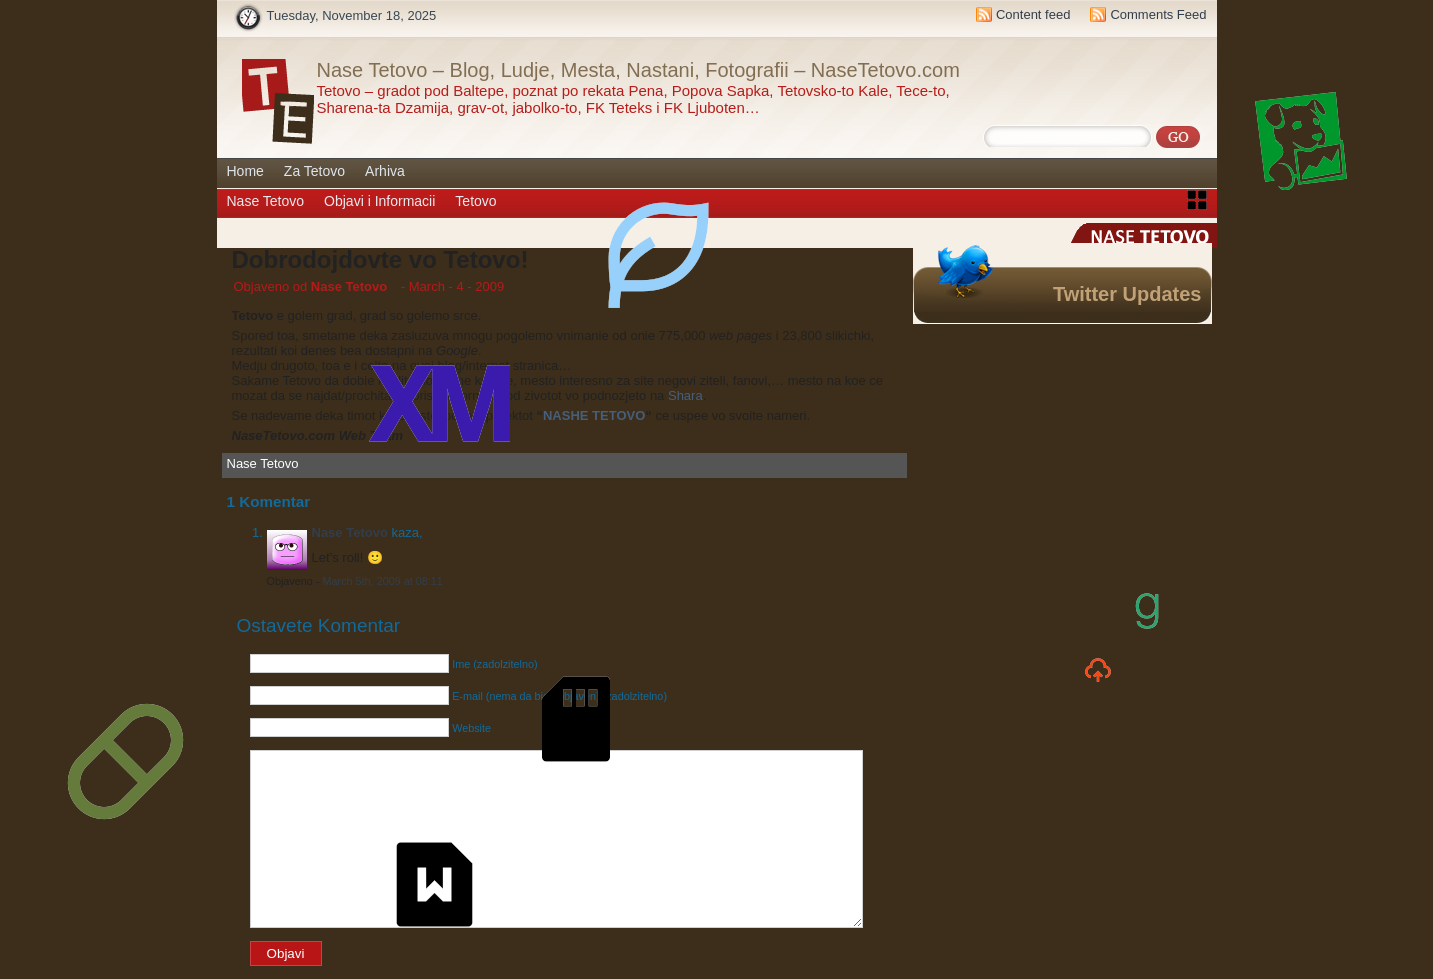 This screenshot has width=1433, height=979. Describe the element at coordinates (1197, 200) in the screenshot. I see `access app grid or menu` at that location.